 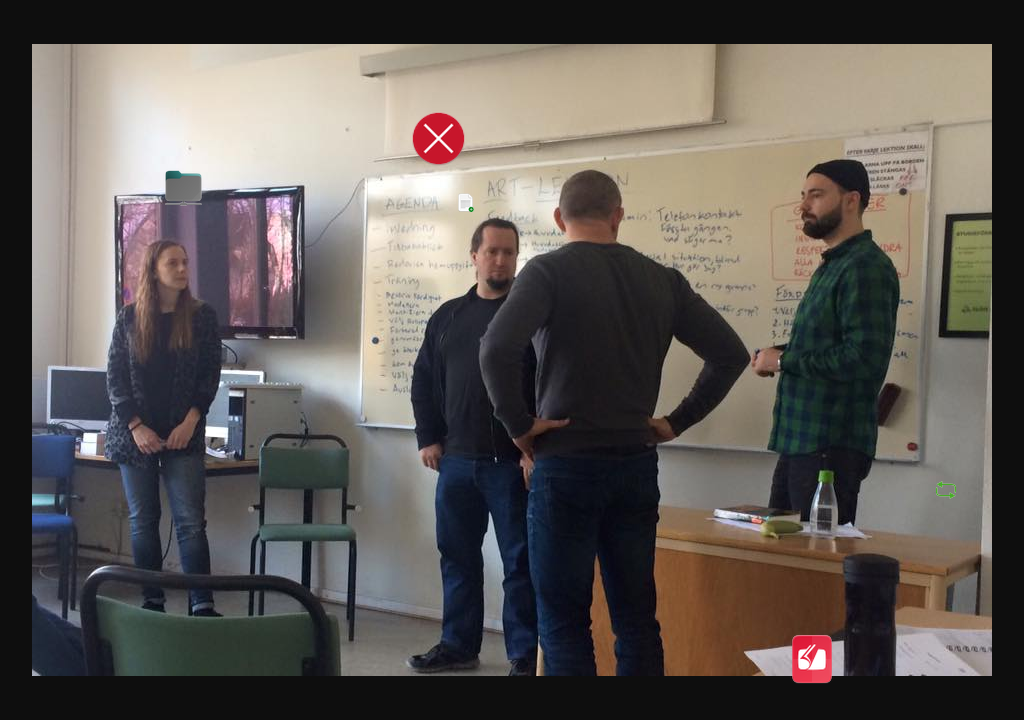 What do you see at coordinates (438, 138) in the screenshot?
I see `indicates a sync error with a shared file or folder` at bounding box center [438, 138].